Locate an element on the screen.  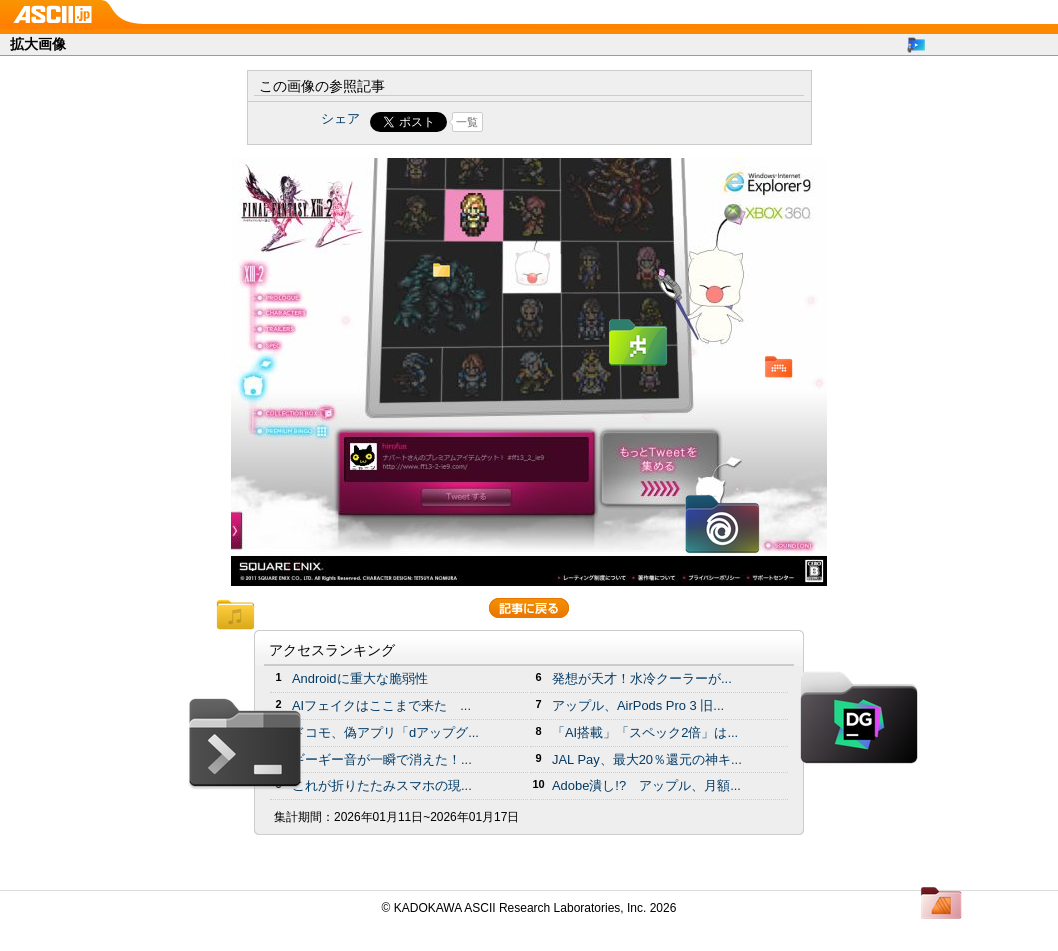
open Bitwig Studio project files folder is located at coordinates (778, 367).